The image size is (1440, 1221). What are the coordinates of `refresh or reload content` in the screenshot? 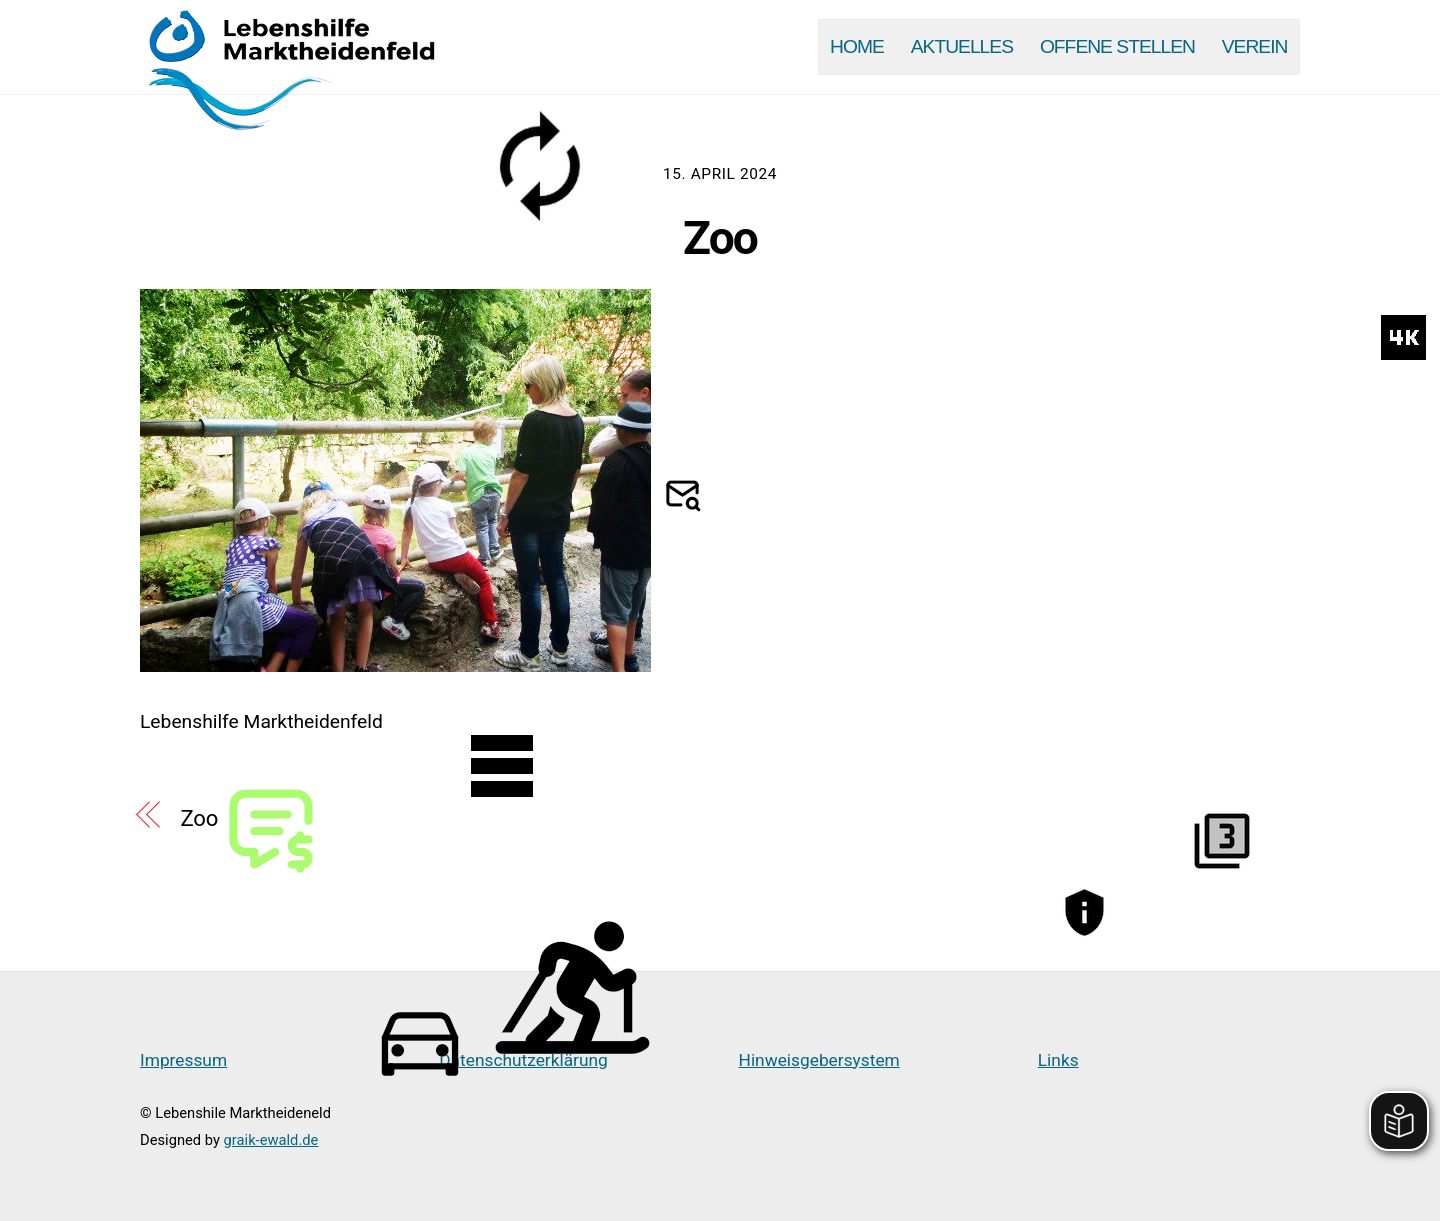 It's located at (540, 166).